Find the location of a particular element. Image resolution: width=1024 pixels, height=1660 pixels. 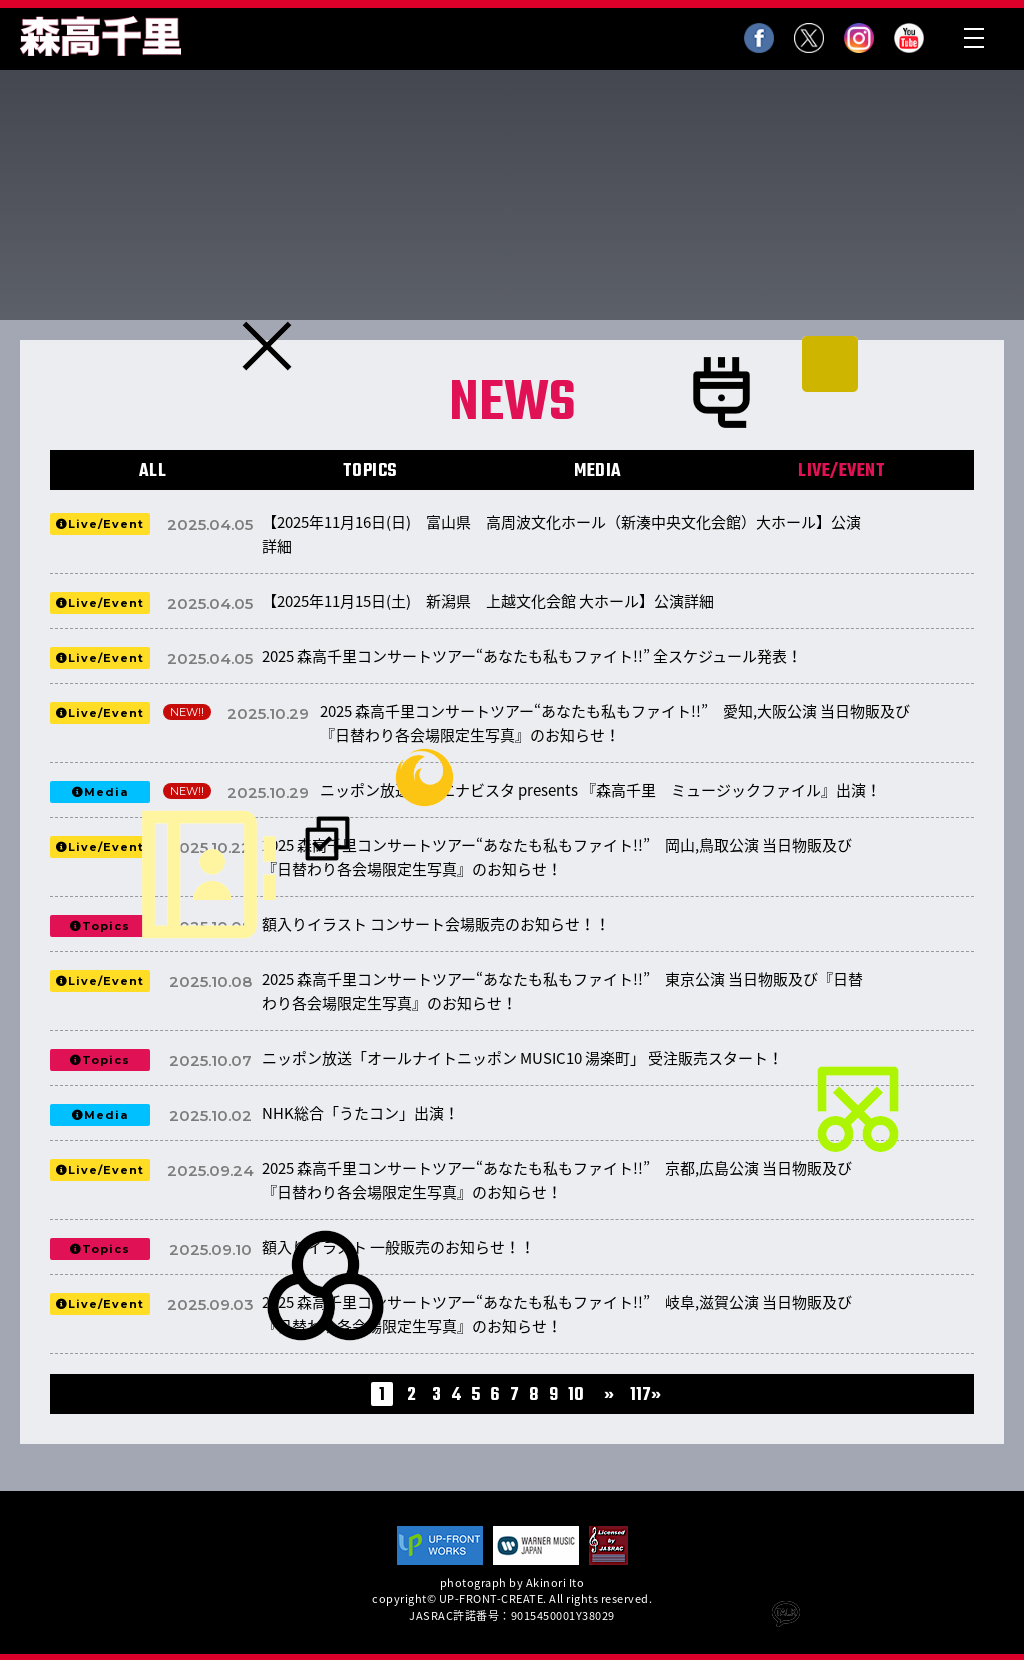

select multiple items is located at coordinates (327, 838).